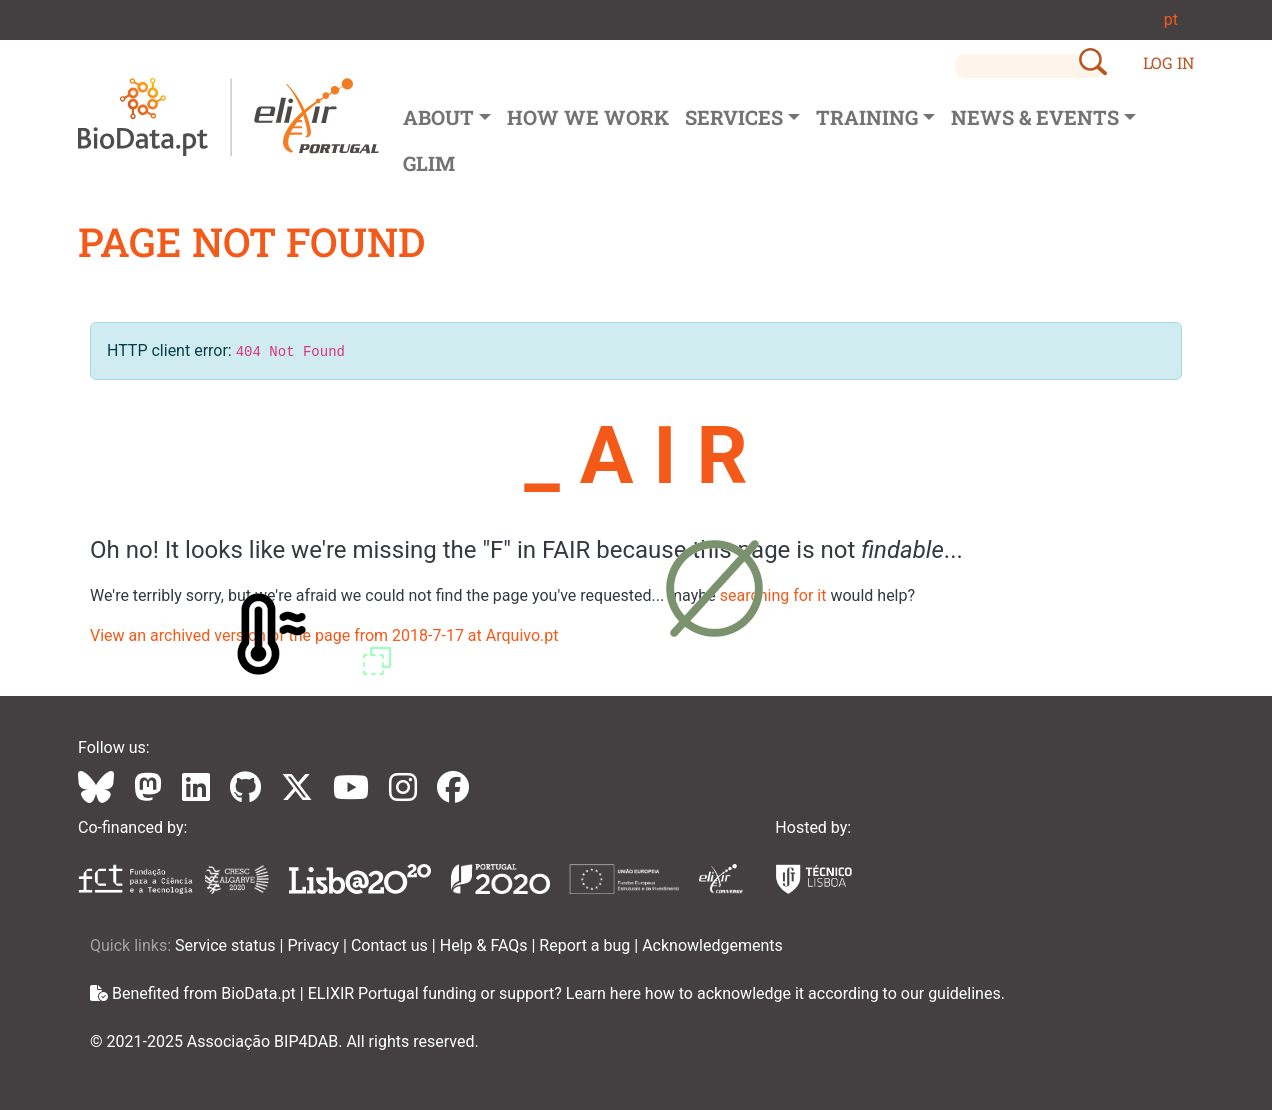 The image size is (1272, 1110). I want to click on indicates high temperature or heat warning, so click(265, 634).